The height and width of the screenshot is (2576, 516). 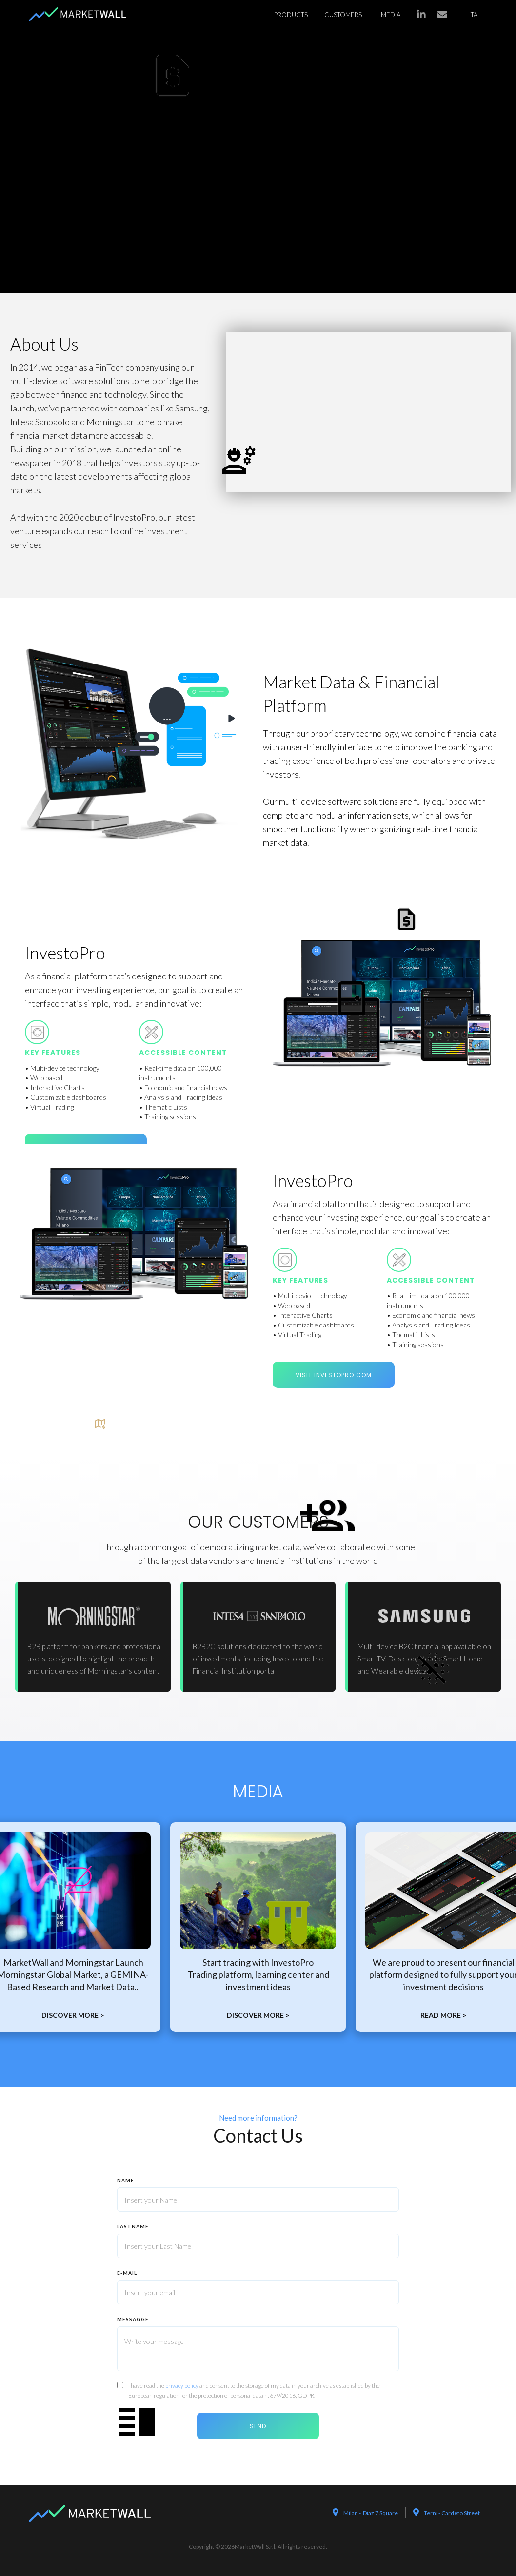 What do you see at coordinates (78, 1880) in the screenshot?
I see `indicates "not superset of" in mathematical notation` at bounding box center [78, 1880].